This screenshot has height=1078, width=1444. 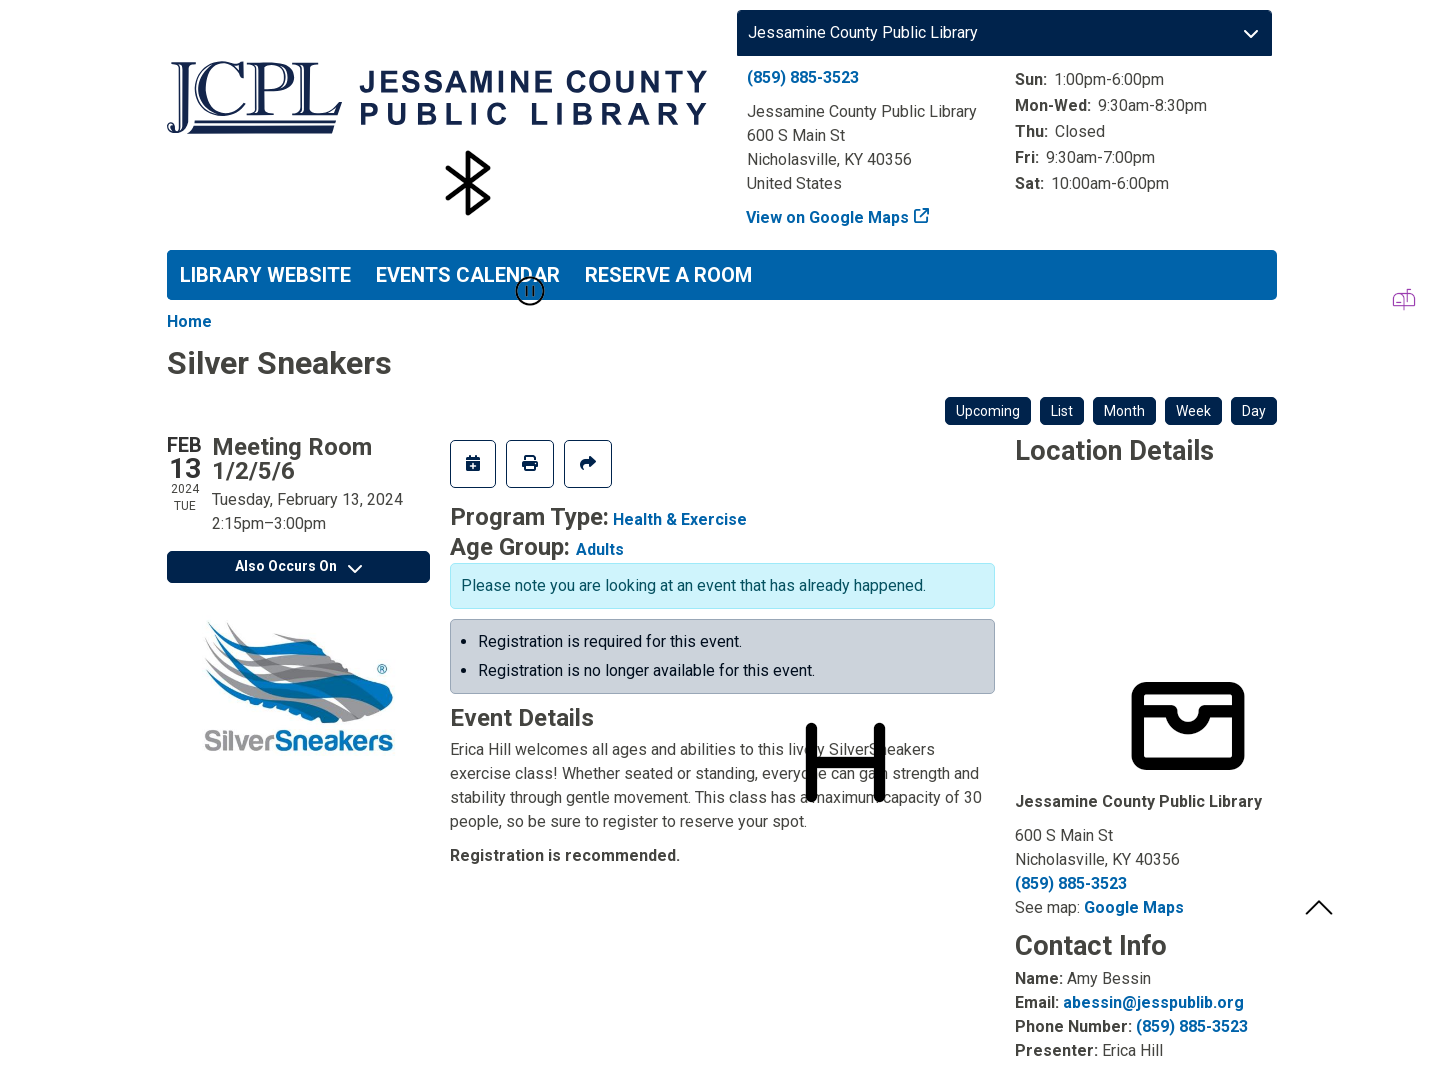 I want to click on pause media playback, so click(x=530, y=291).